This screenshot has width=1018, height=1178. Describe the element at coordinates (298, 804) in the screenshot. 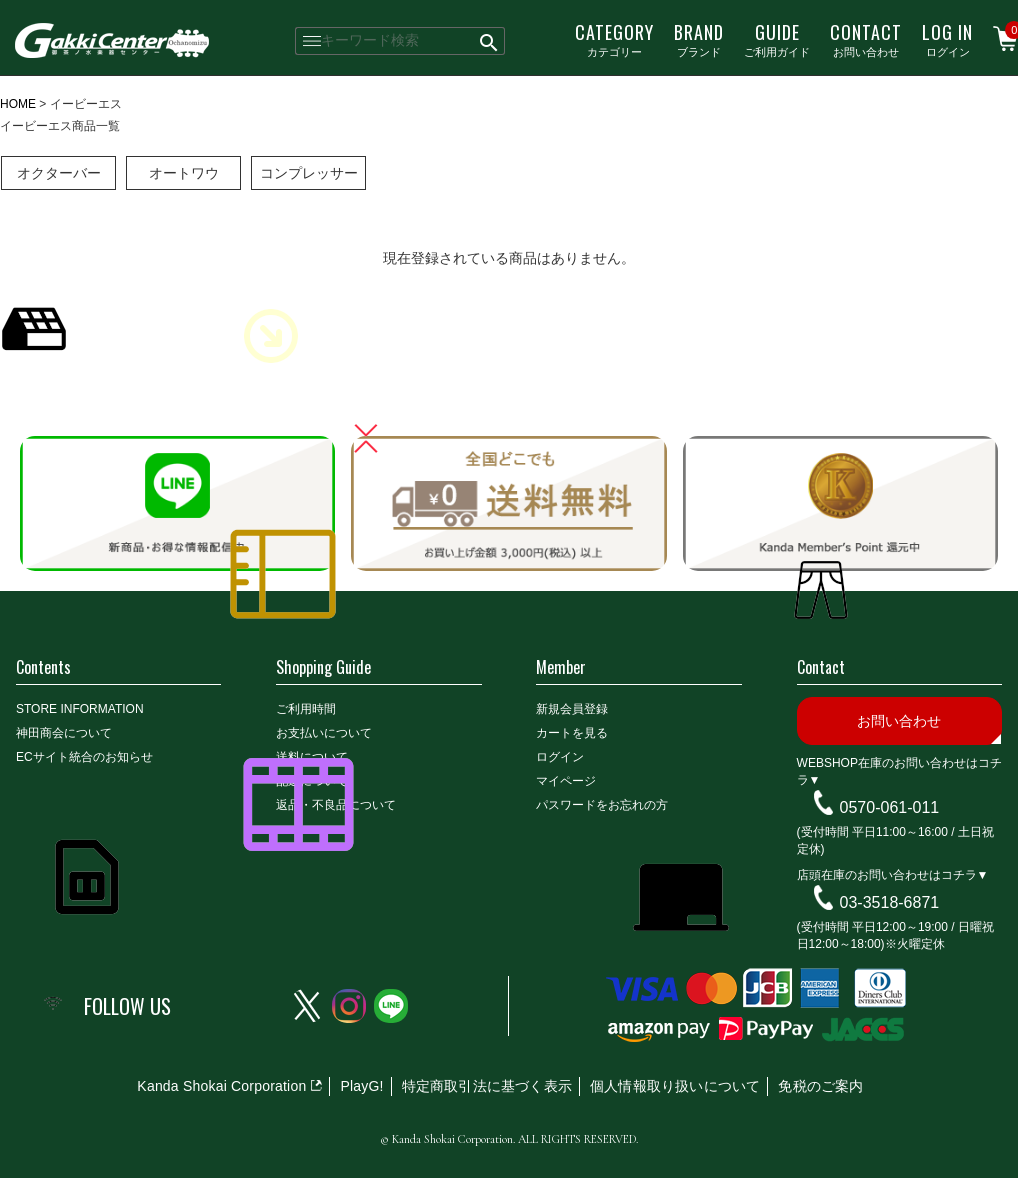

I see `view video or film content` at that location.